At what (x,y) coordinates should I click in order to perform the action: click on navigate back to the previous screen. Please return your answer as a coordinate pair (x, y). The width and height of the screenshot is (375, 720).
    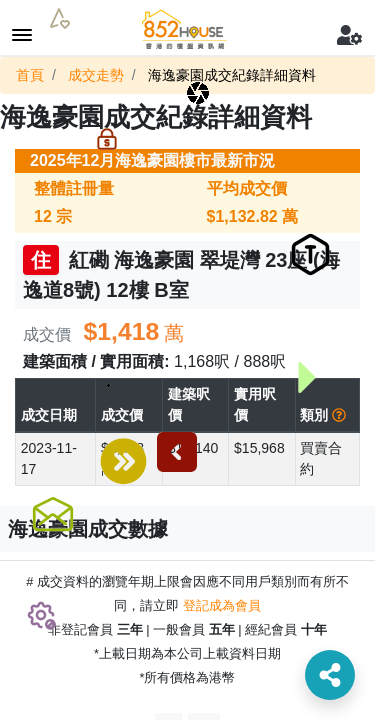
    Looking at the image, I should click on (177, 452).